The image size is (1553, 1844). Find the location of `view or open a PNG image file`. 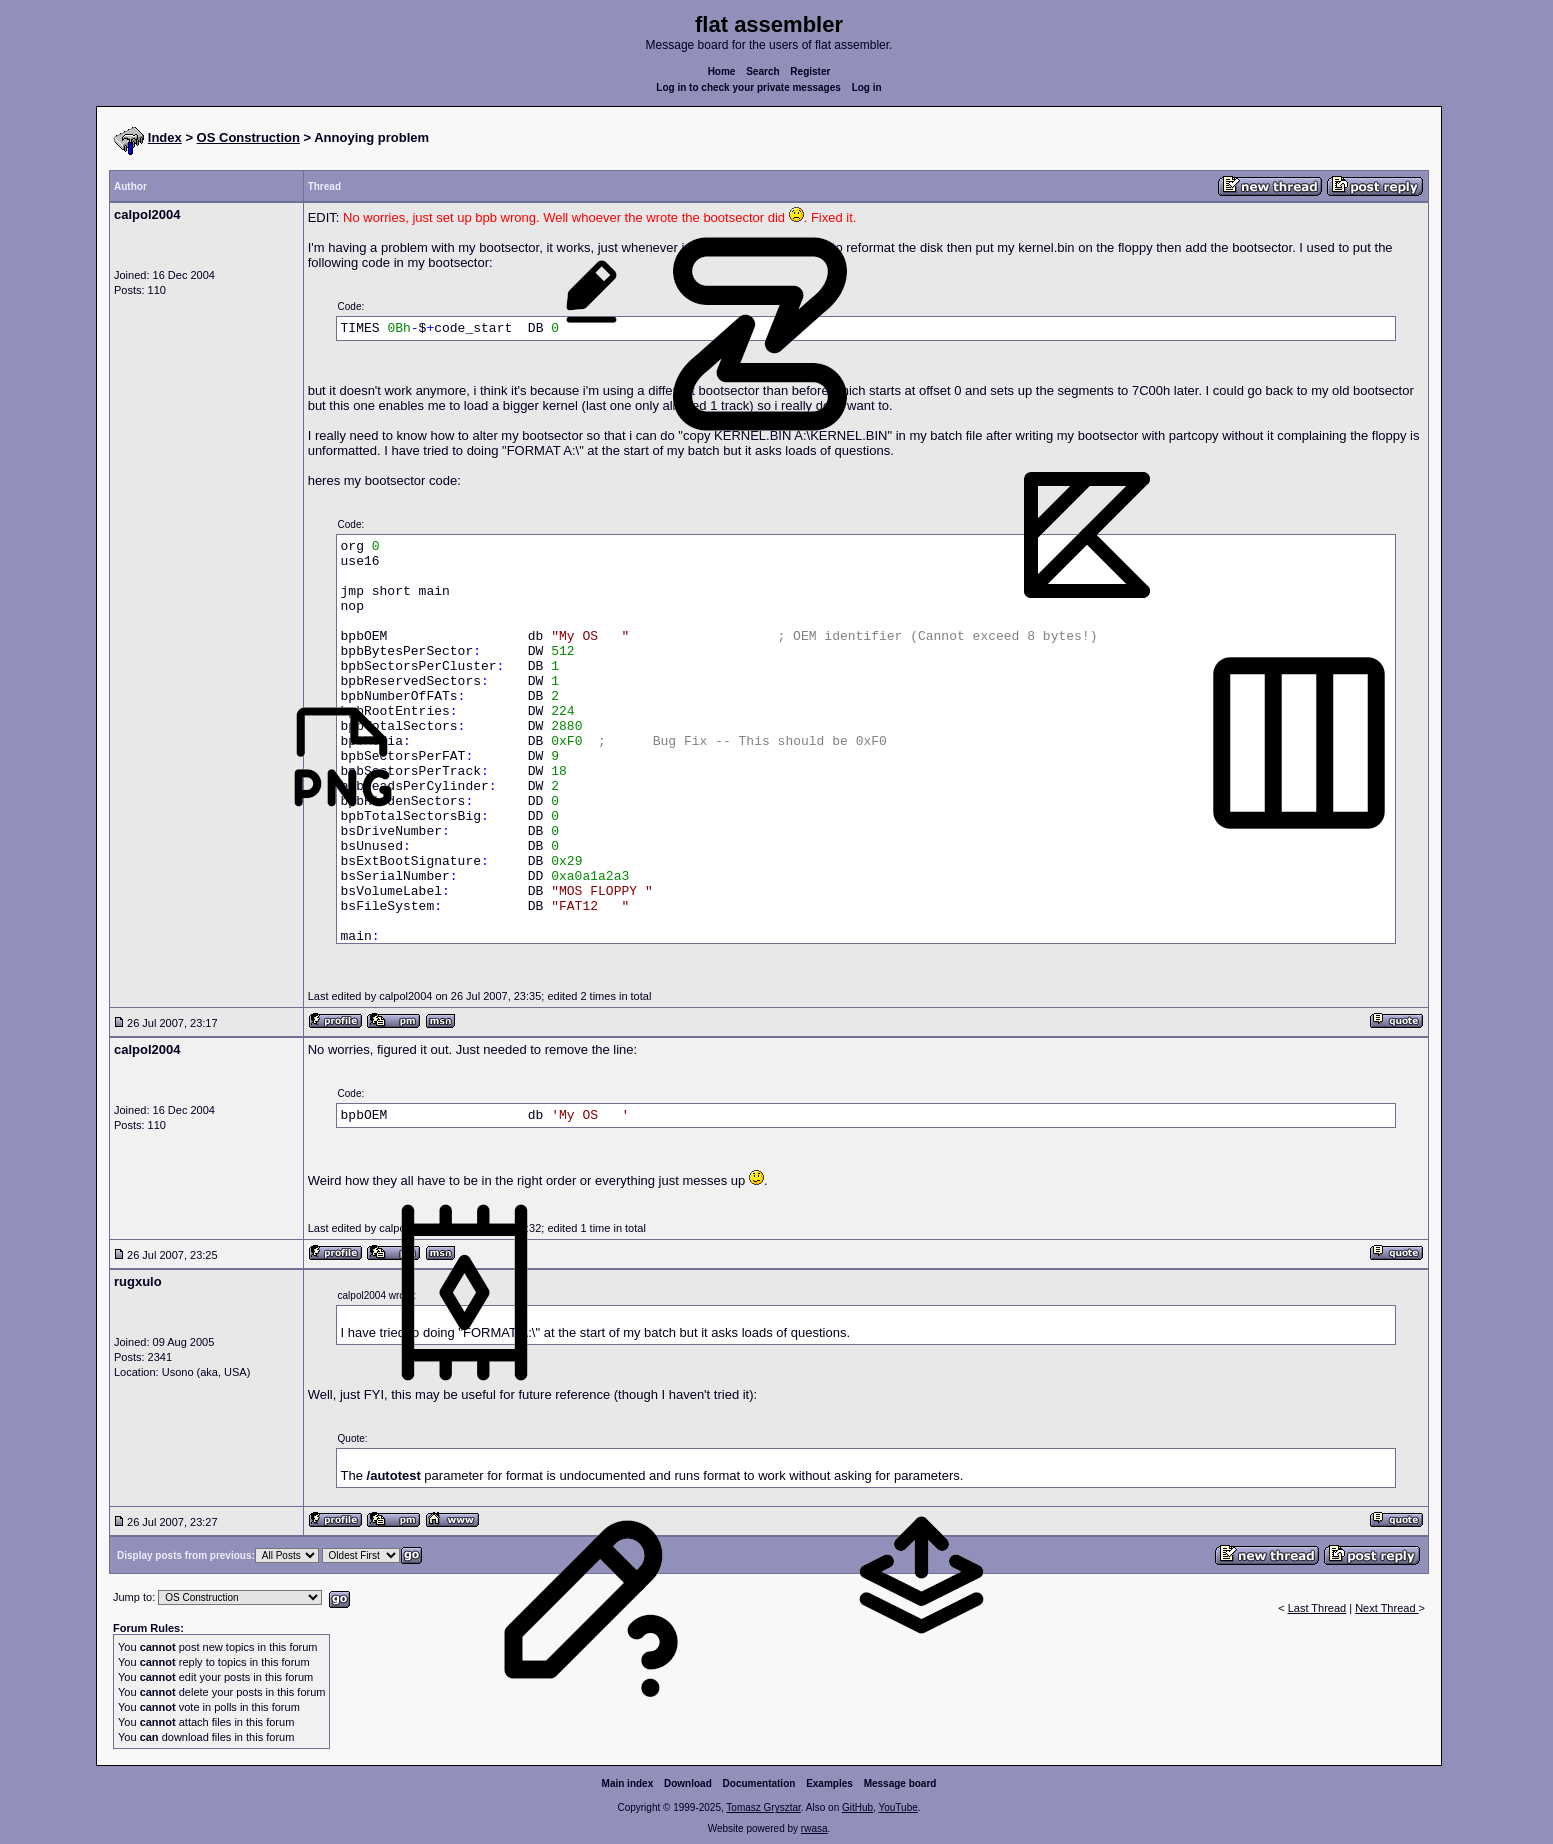

view or open a PNG image file is located at coordinates (342, 761).